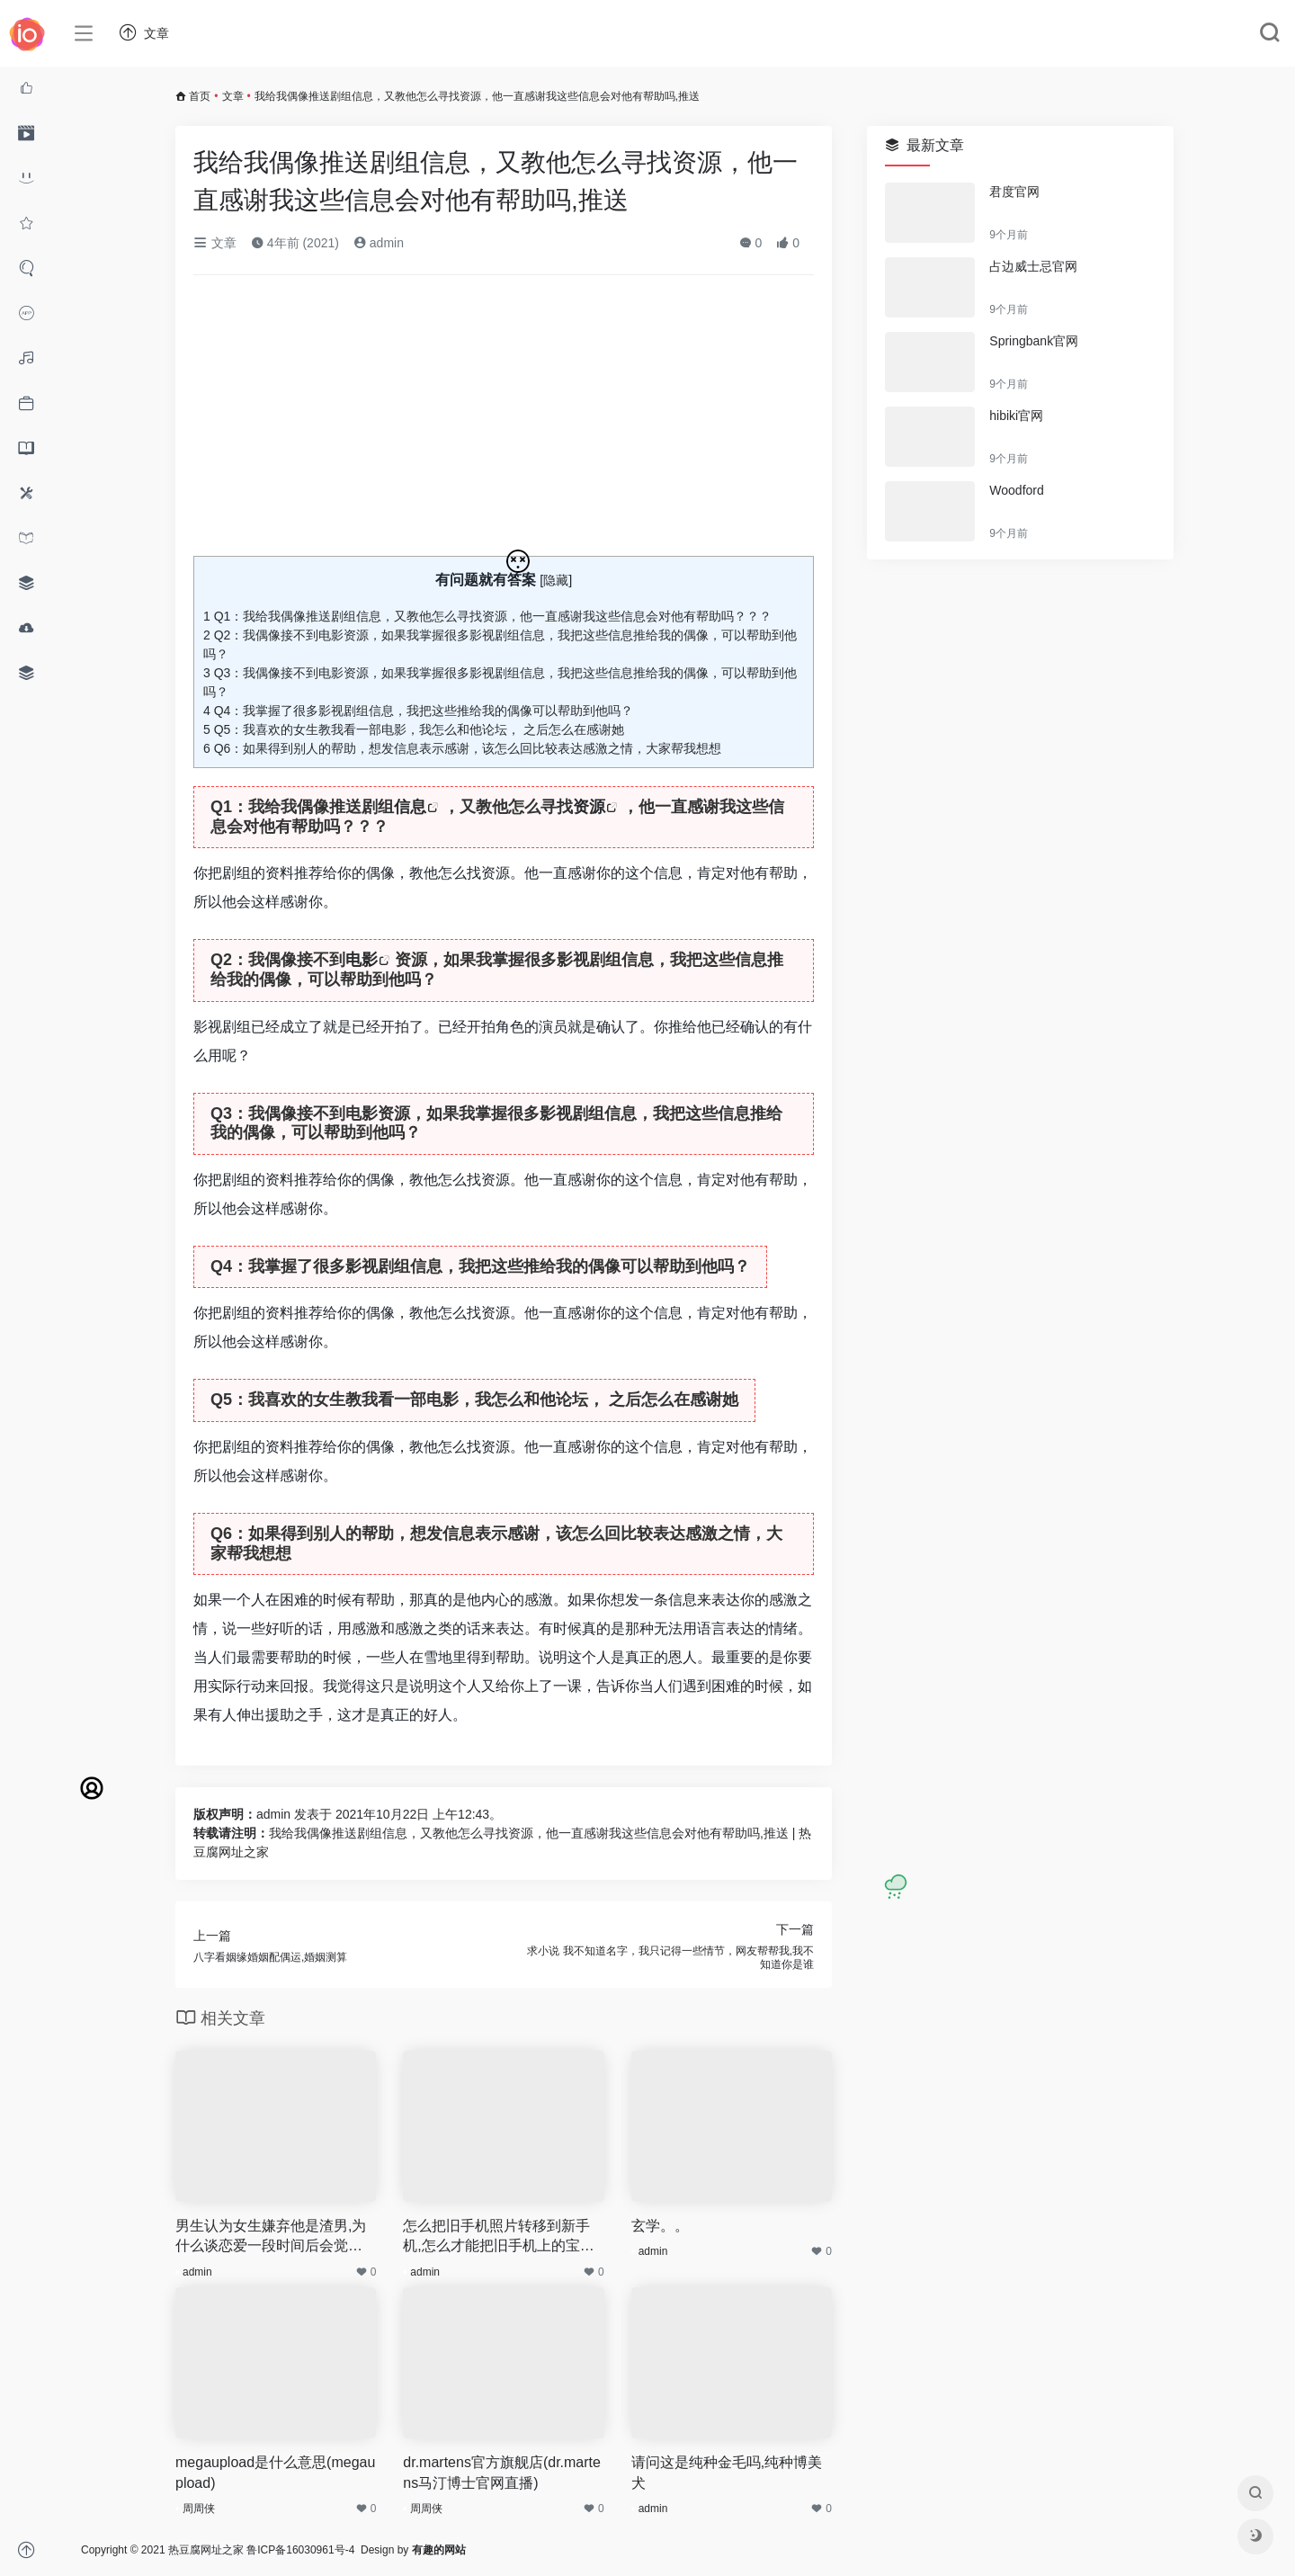 This screenshot has width=1295, height=2576. Describe the element at coordinates (518, 561) in the screenshot. I see `indicates an error or failed state` at that location.